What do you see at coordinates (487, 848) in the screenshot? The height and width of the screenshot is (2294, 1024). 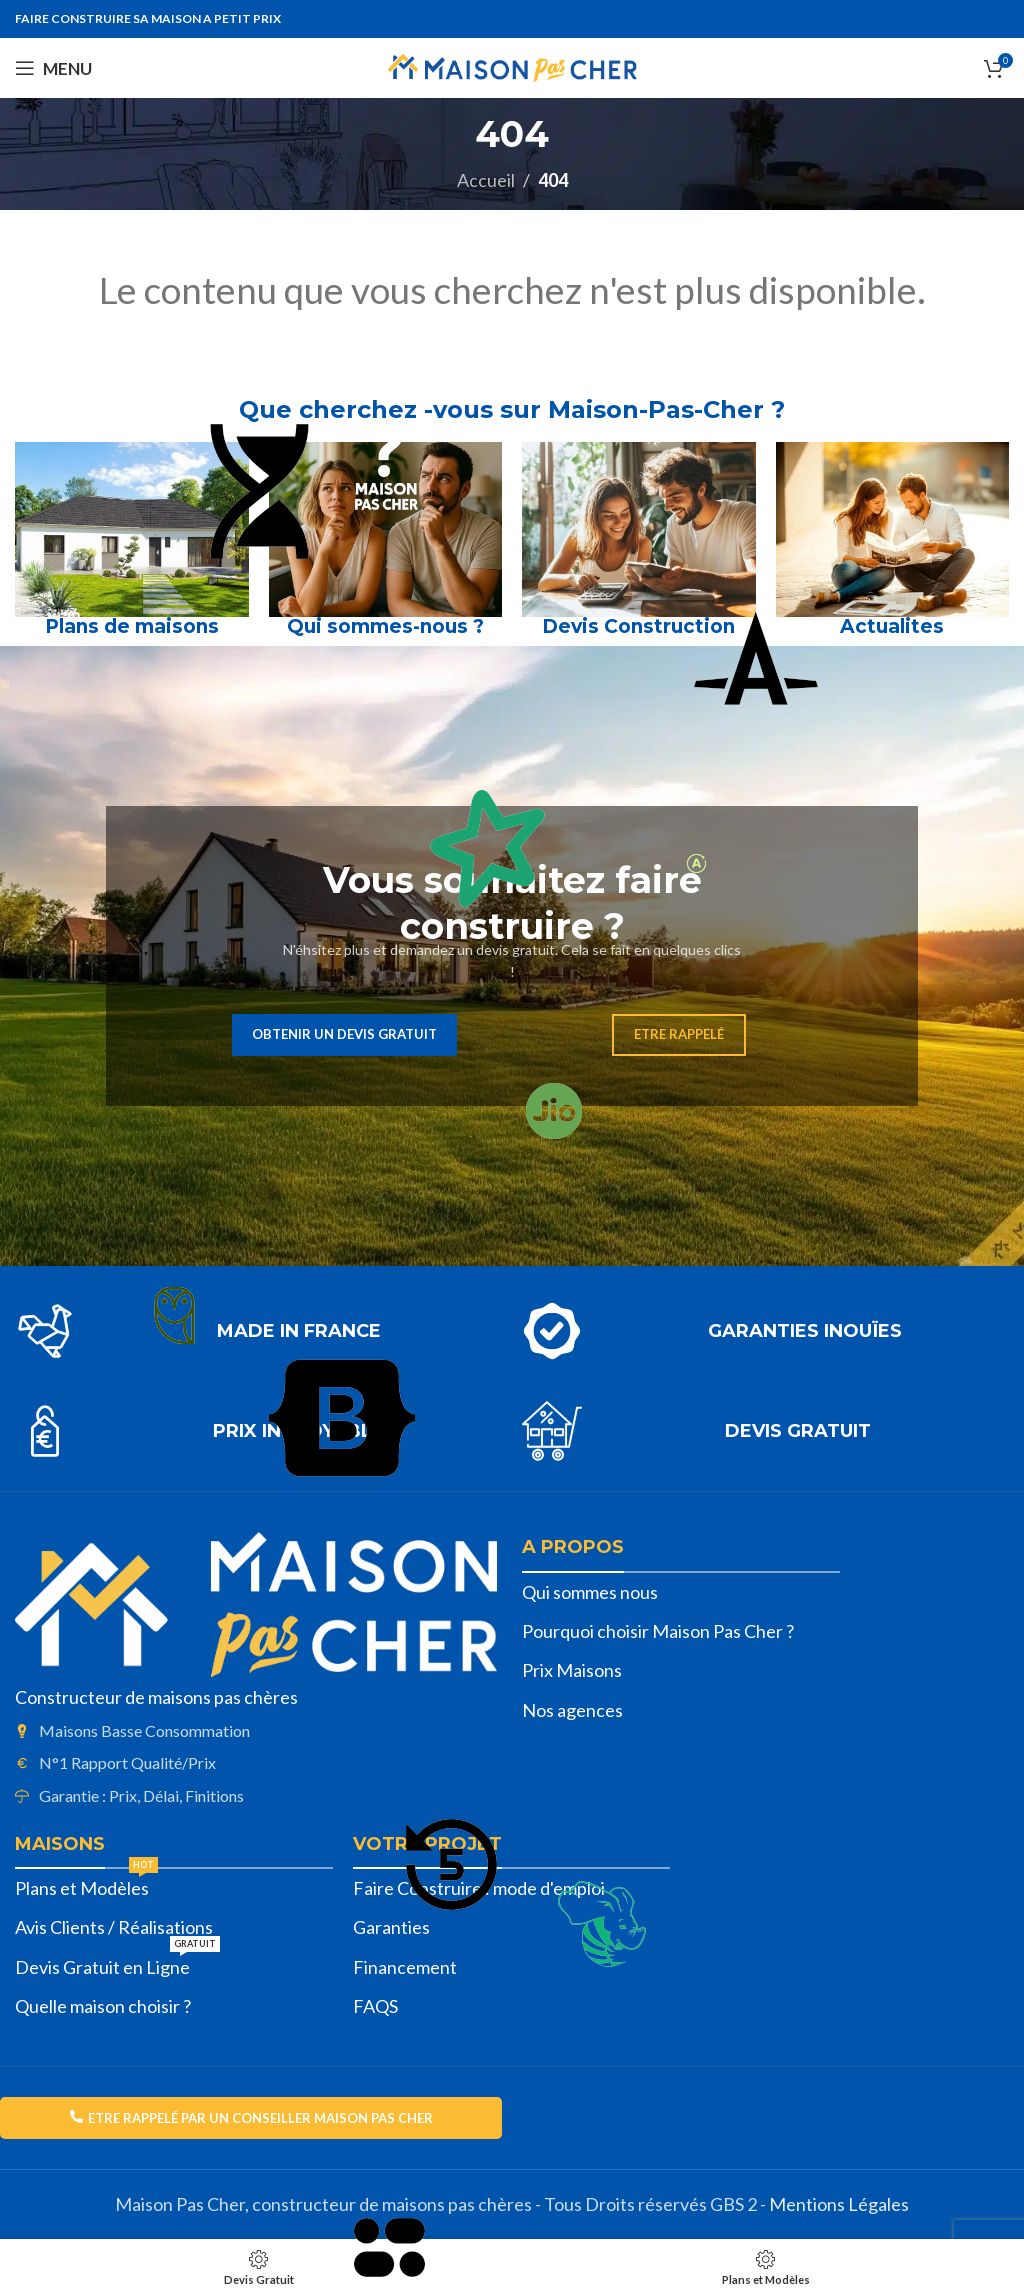 I see `apache spark logo` at bounding box center [487, 848].